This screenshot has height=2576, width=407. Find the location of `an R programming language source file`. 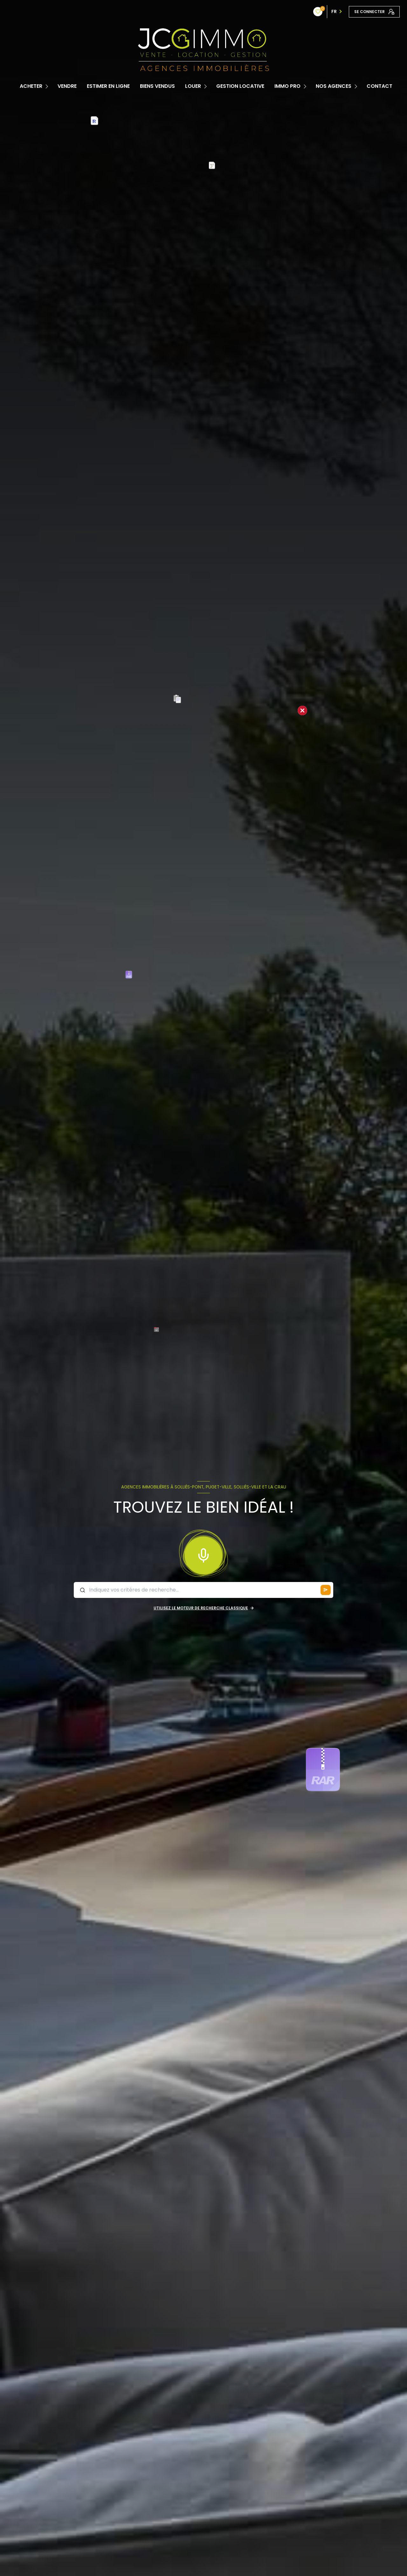

an R programming language source file is located at coordinates (94, 121).